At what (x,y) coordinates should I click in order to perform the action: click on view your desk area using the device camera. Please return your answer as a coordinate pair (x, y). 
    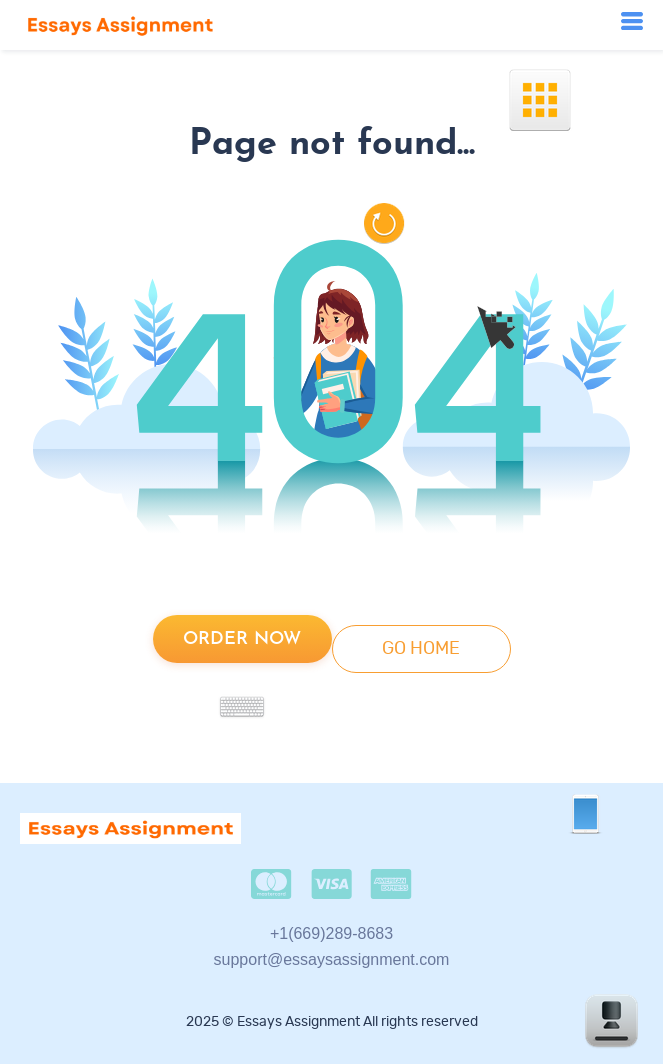
    Looking at the image, I should click on (611, 1020).